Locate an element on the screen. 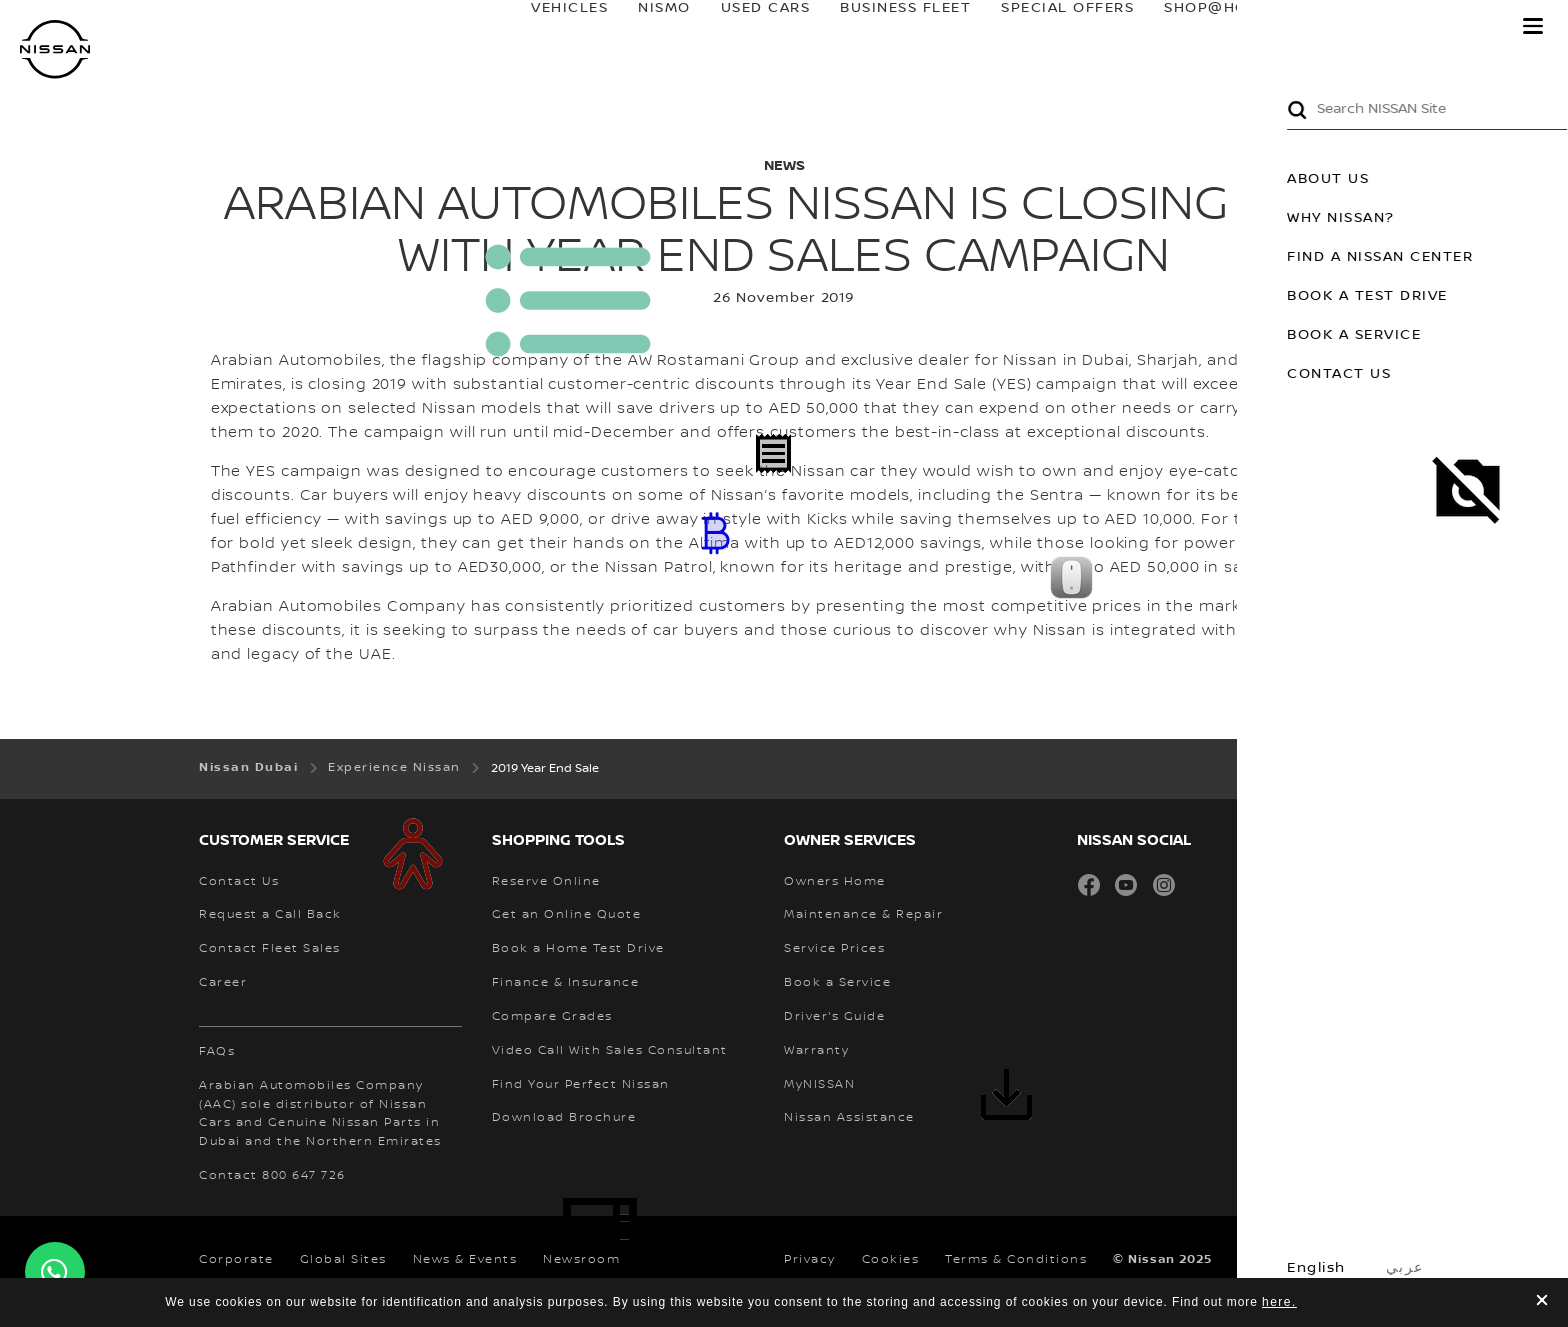 This screenshot has height=1327, width=1568. configure mouse settings is located at coordinates (1071, 577).